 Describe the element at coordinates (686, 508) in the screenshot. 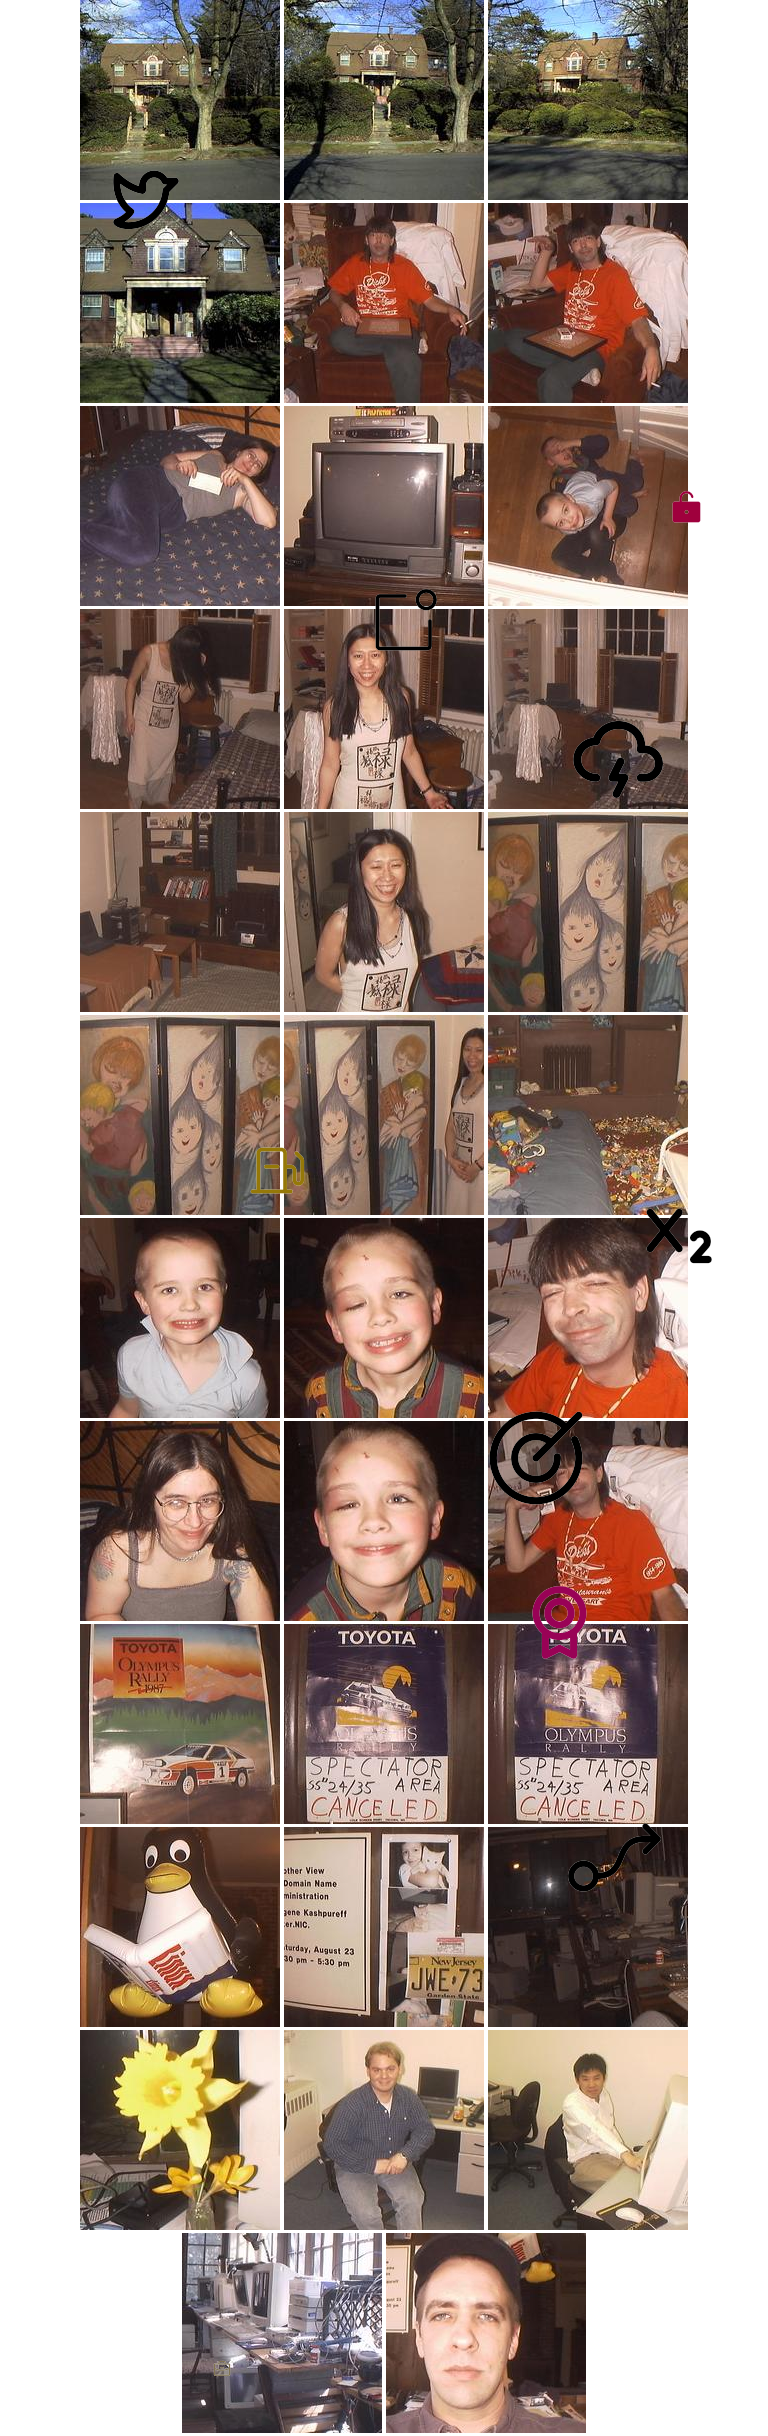

I see `unlock or access secured content` at that location.